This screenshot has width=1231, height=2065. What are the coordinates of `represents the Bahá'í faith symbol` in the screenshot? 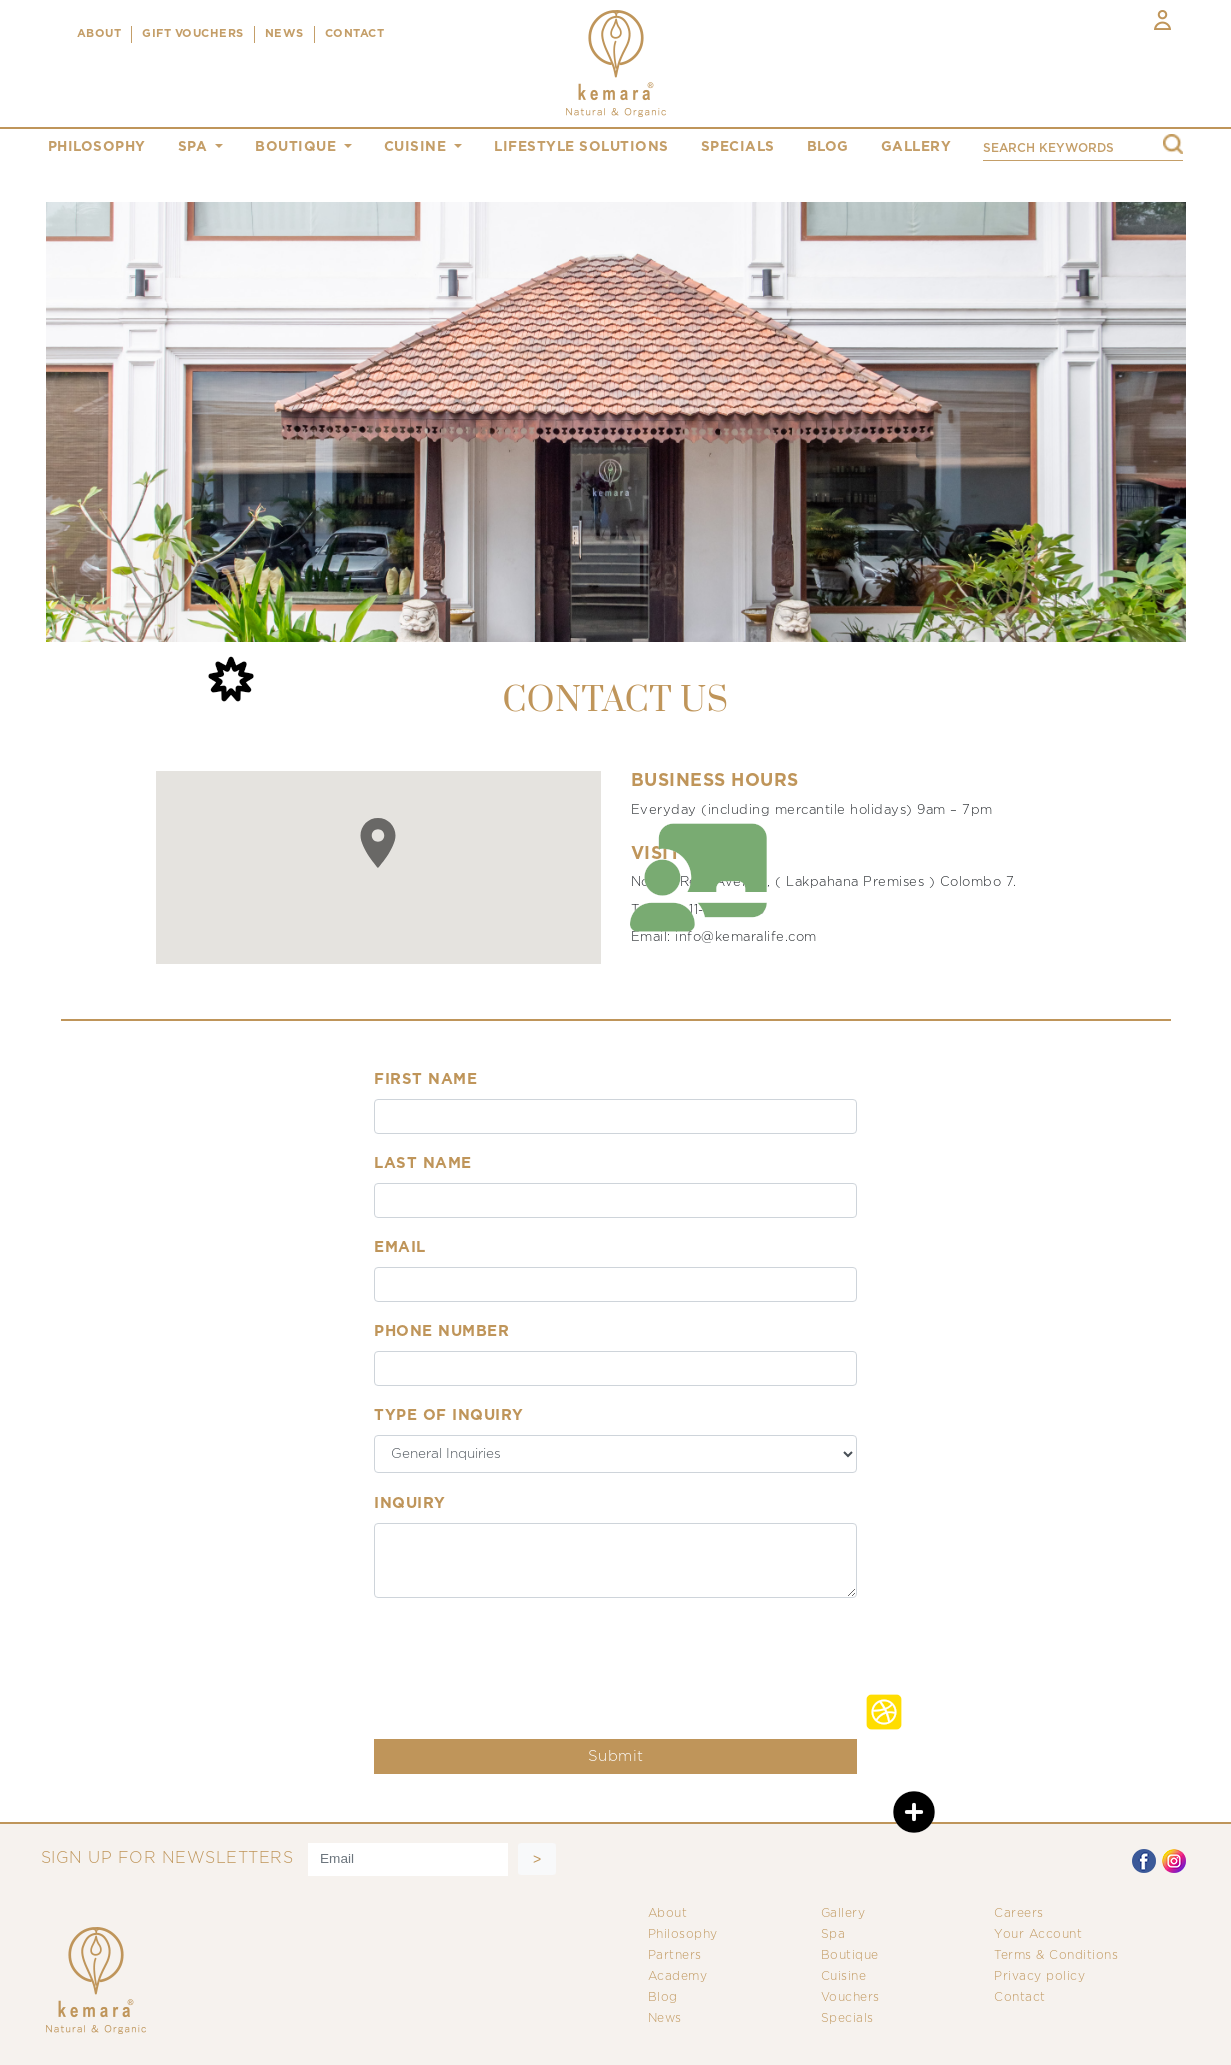 It's located at (231, 679).